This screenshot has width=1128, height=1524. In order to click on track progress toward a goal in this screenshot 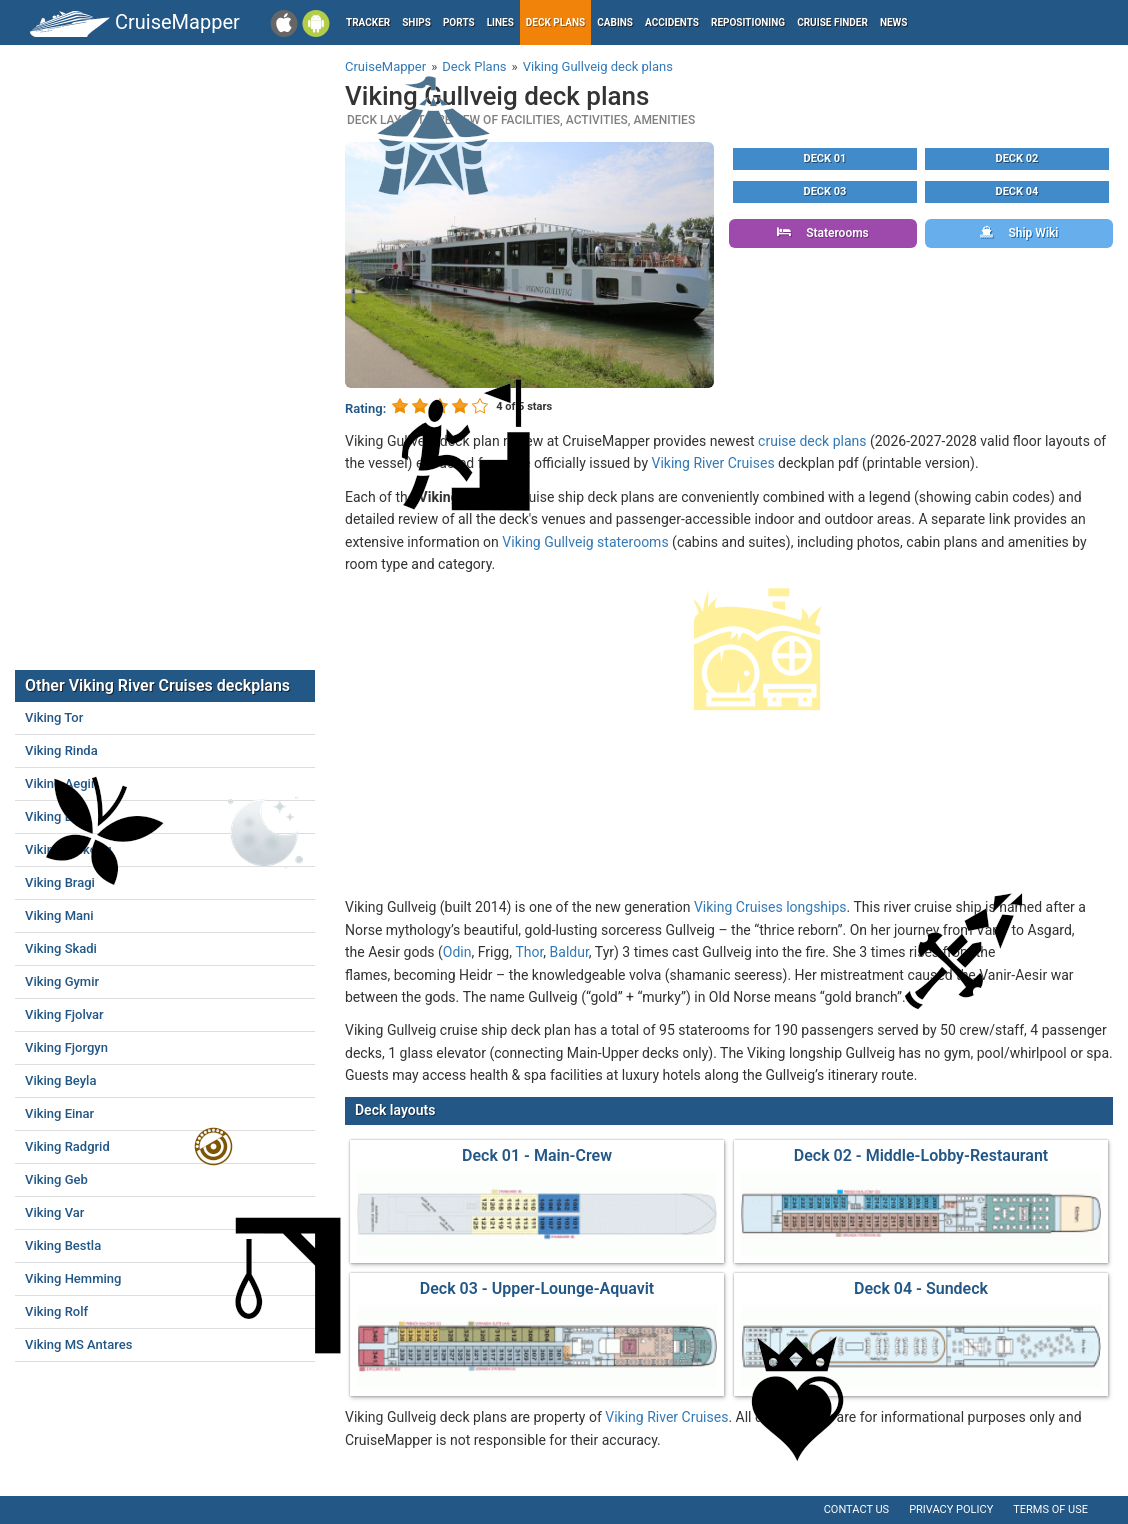, I will do `click(463, 444)`.